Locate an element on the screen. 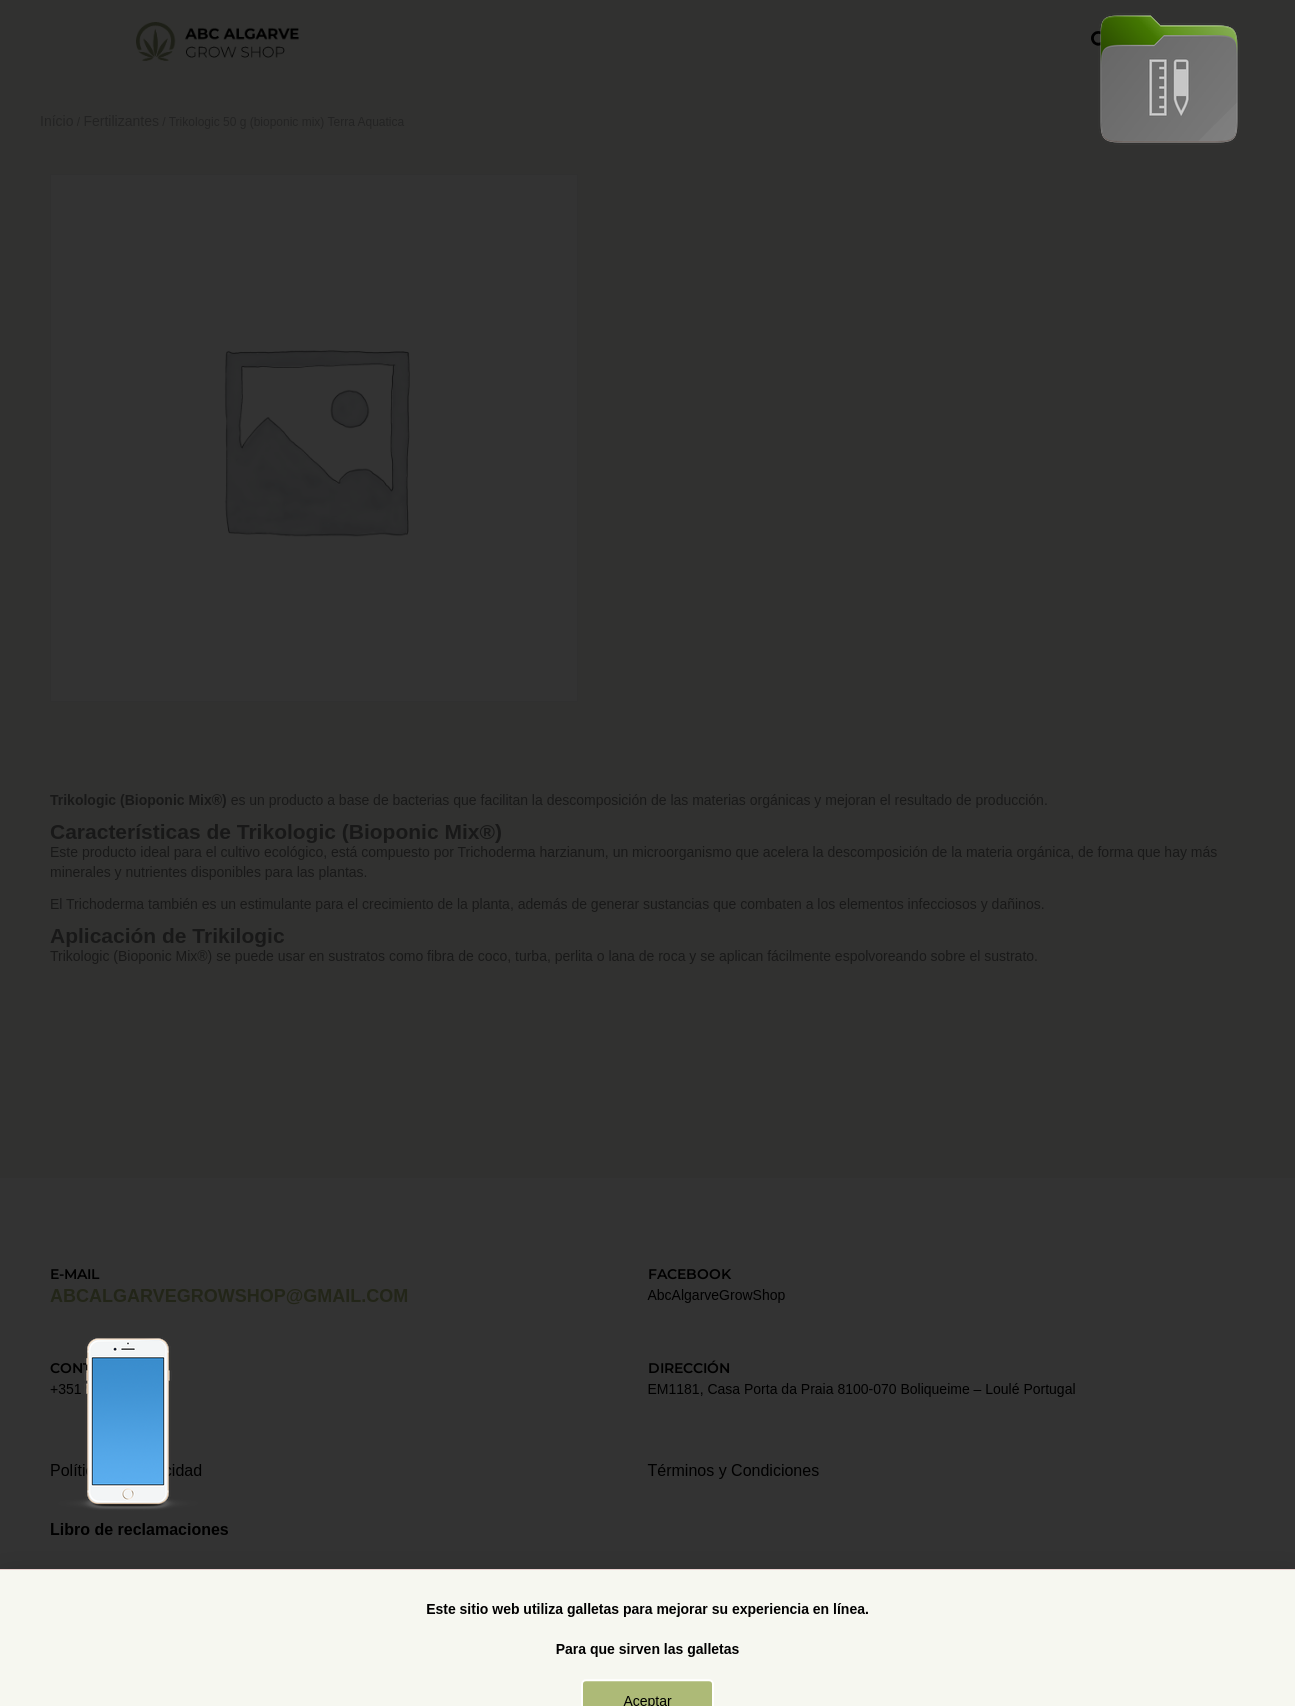 This screenshot has height=1706, width=1295. iPhone 7 Plus device connected is located at coordinates (128, 1424).